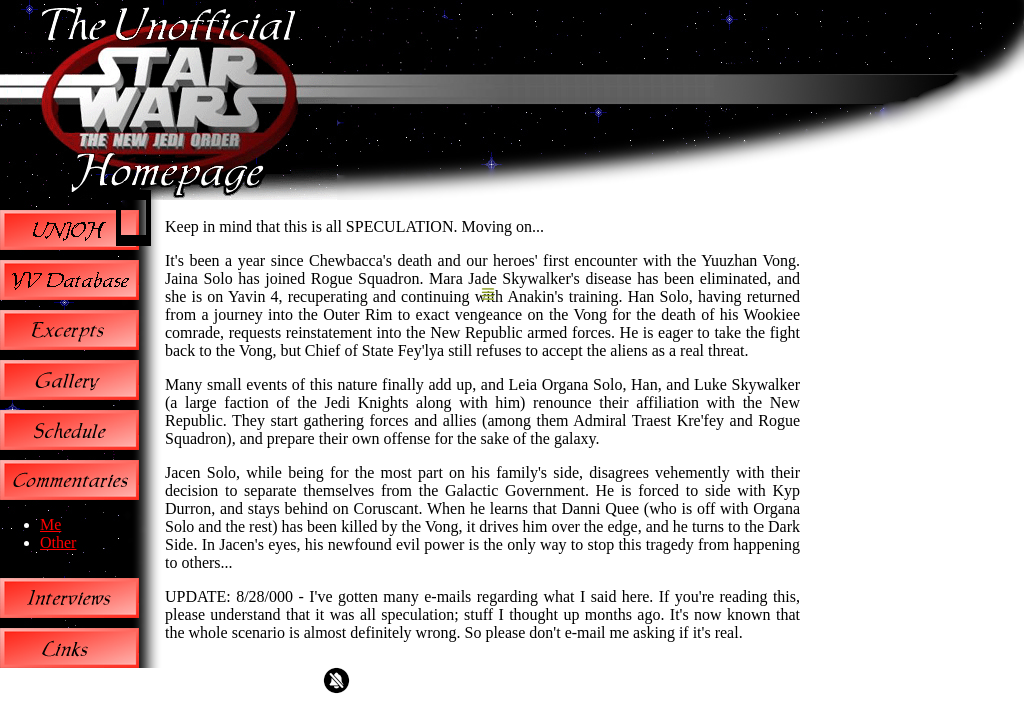 The height and width of the screenshot is (720, 1024). Describe the element at coordinates (336, 680) in the screenshot. I see `notifications are currently muted or disabled` at that location.